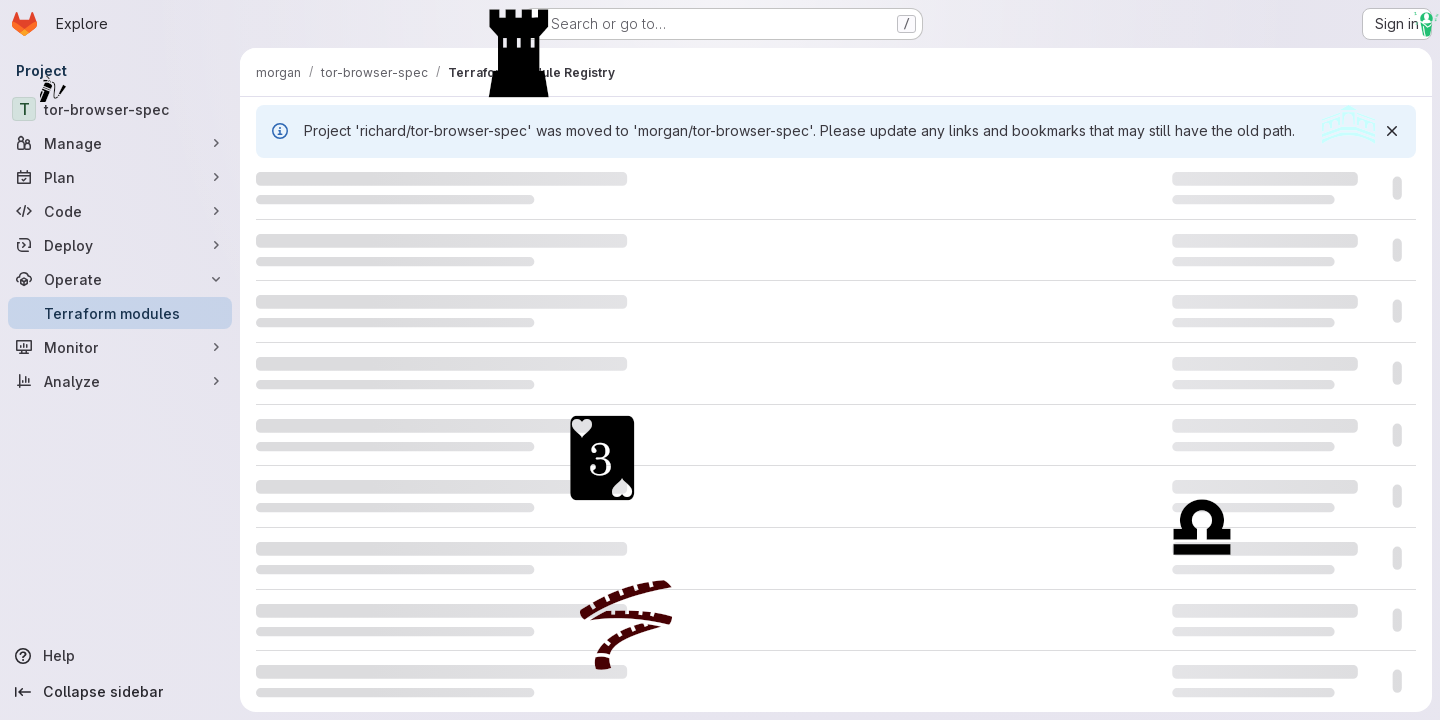 The height and width of the screenshot is (720, 1440). What do you see at coordinates (1348, 129) in the screenshot?
I see `explore Venice or Italian landmarks` at bounding box center [1348, 129].